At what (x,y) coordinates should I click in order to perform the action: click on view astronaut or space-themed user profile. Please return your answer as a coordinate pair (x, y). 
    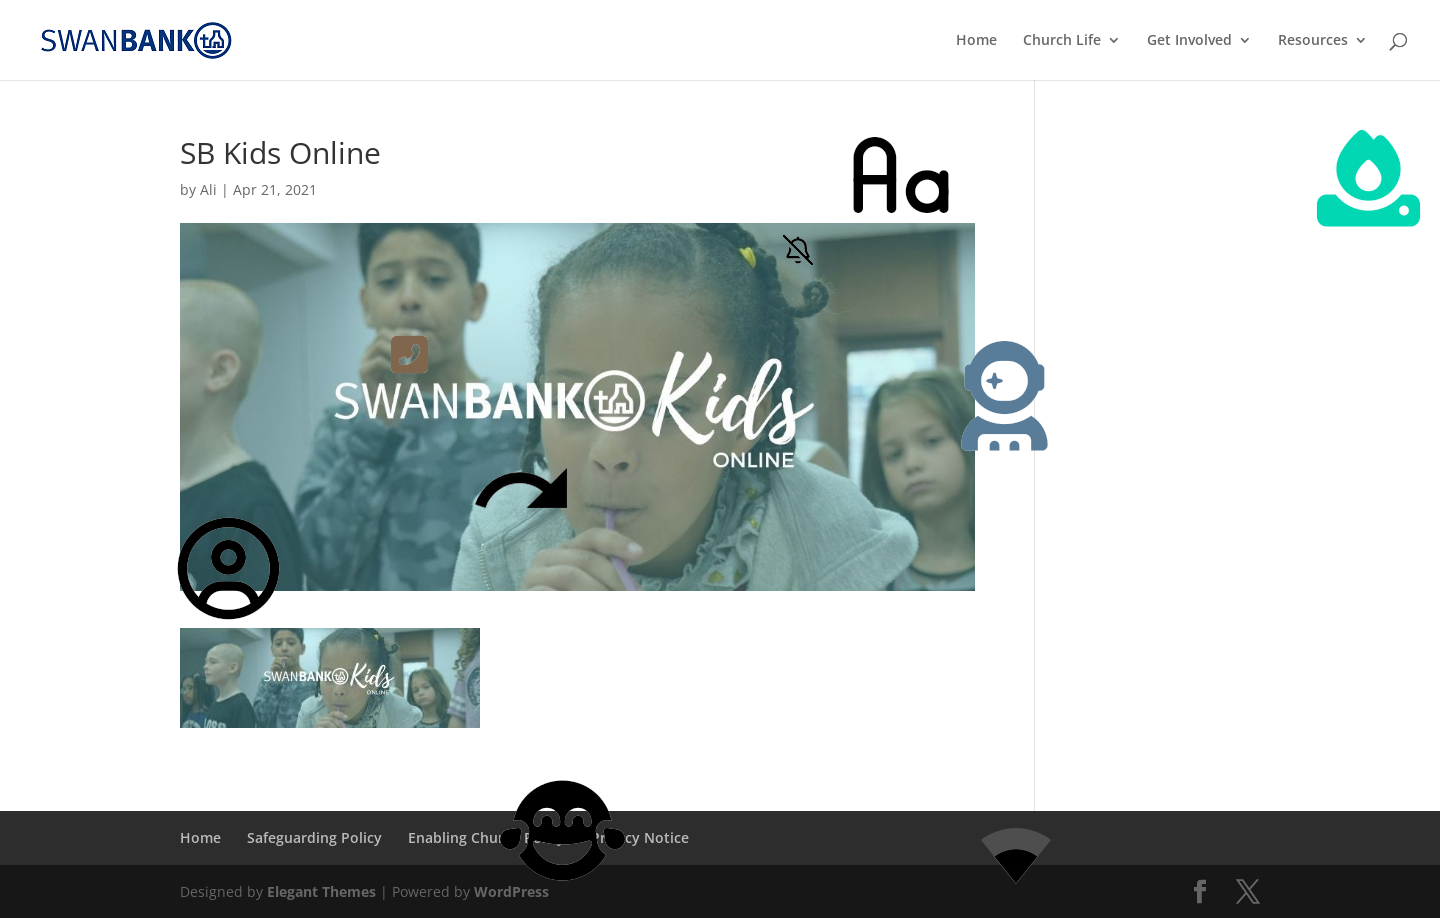
    Looking at the image, I should click on (1004, 397).